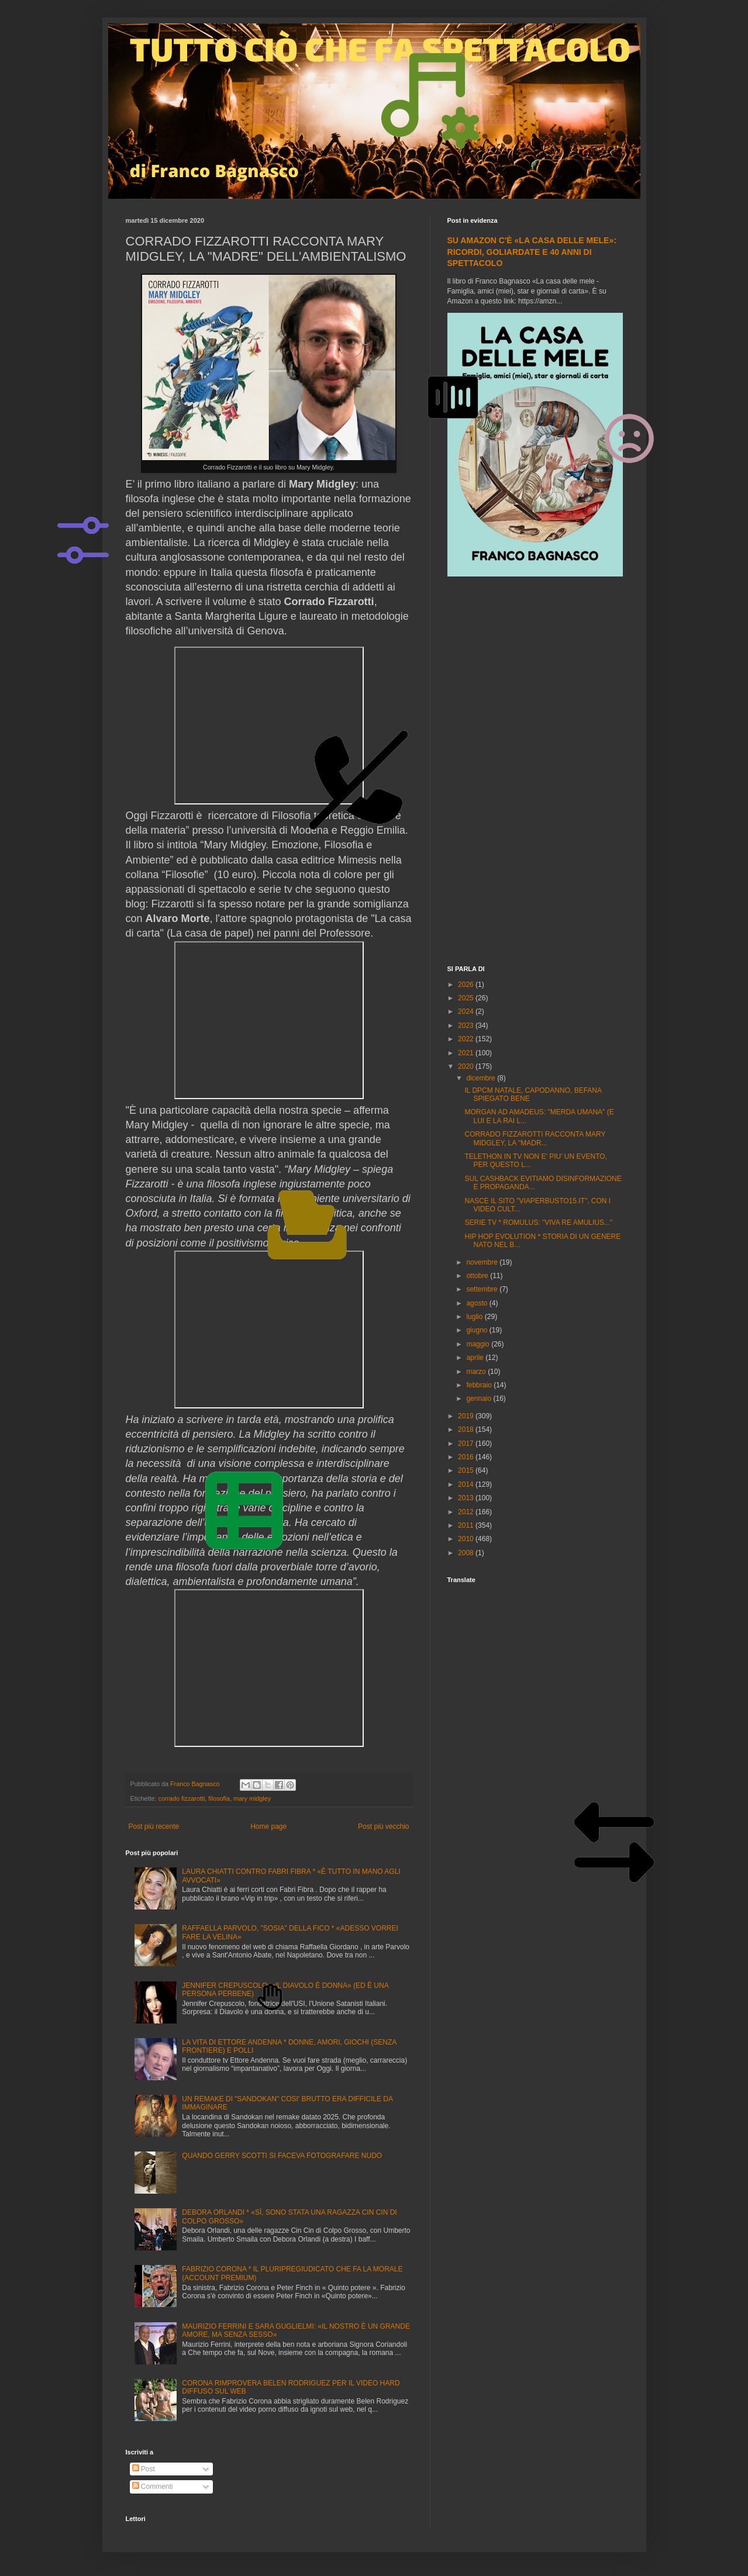 This screenshot has width=748, height=2576. Describe the element at coordinates (629, 438) in the screenshot. I see `indicate negative feedback or dissatisfaction` at that location.